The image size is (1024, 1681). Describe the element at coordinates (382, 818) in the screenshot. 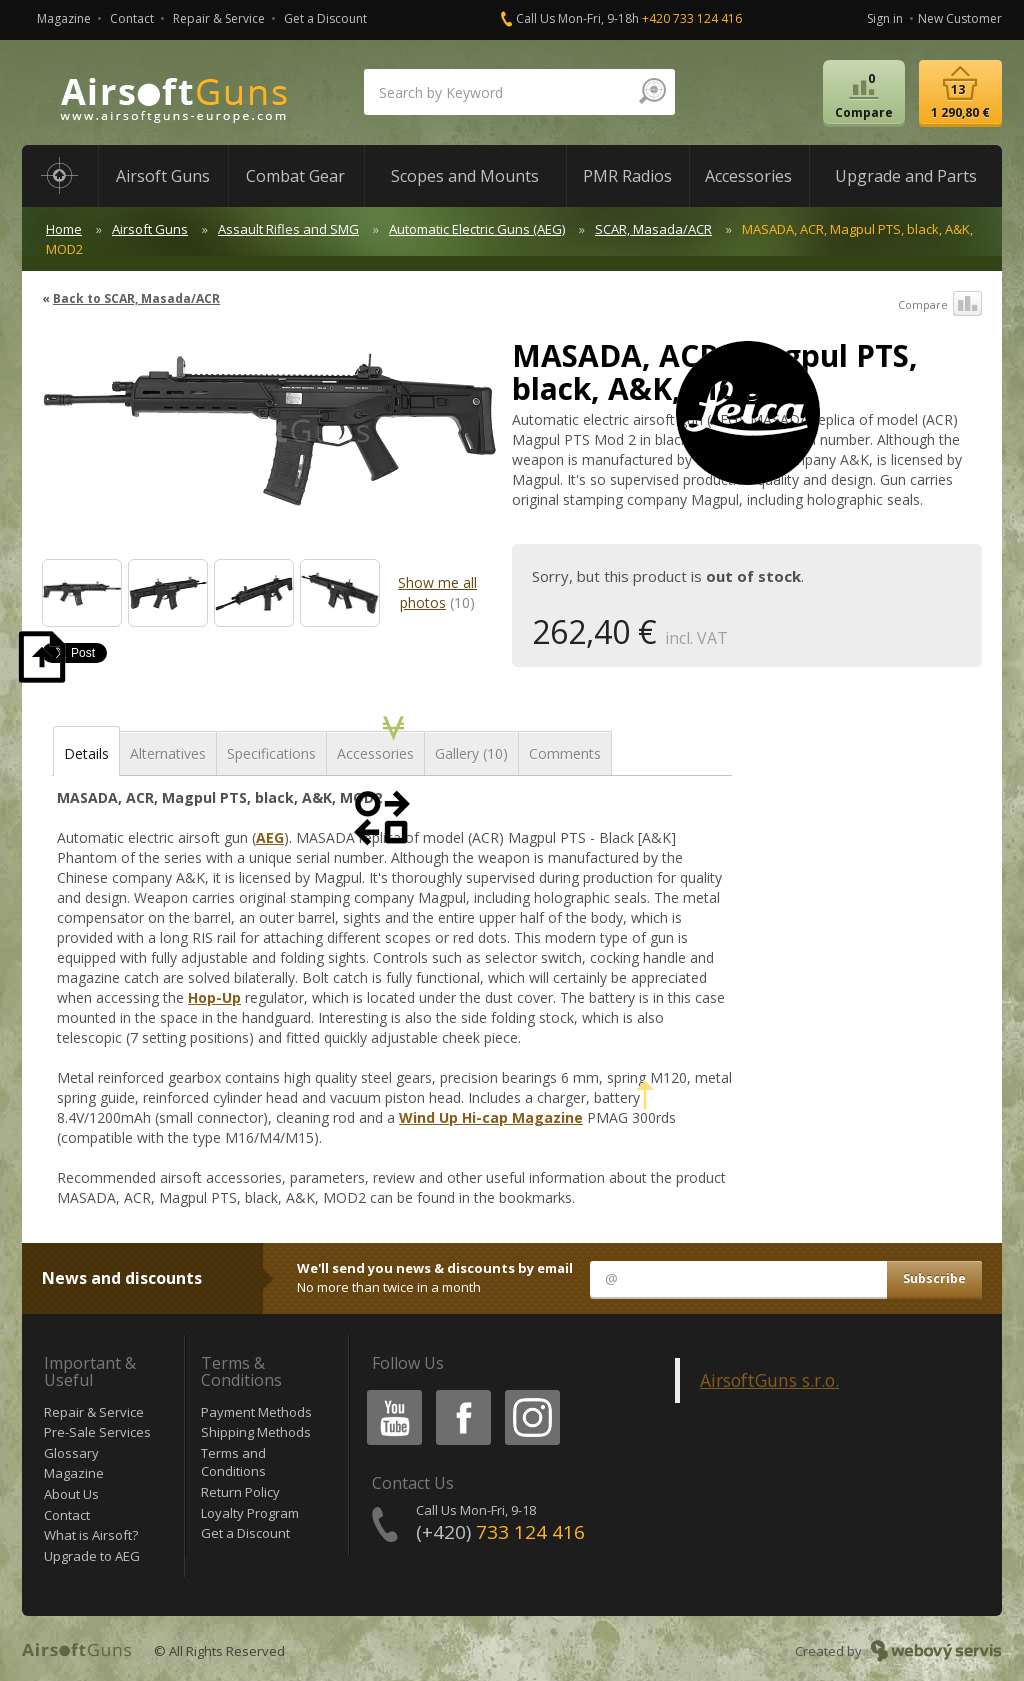

I see `swap or exchange between two items` at that location.